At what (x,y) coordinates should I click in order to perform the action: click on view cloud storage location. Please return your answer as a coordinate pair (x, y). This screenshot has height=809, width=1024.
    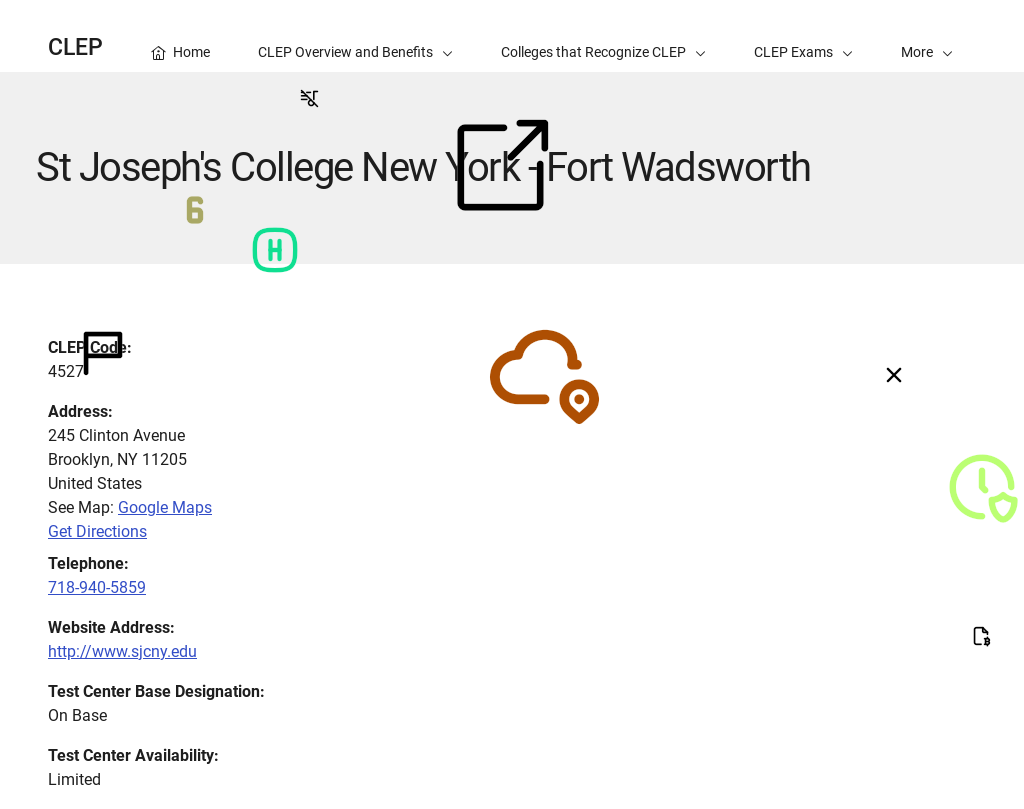
    Looking at the image, I should click on (544, 369).